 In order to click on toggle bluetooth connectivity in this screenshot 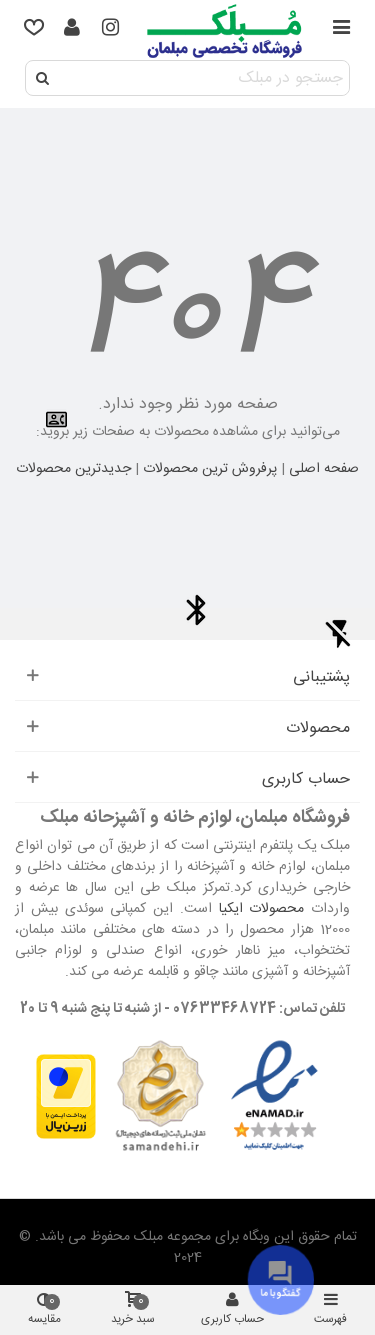, I will do `click(197, 610)`.